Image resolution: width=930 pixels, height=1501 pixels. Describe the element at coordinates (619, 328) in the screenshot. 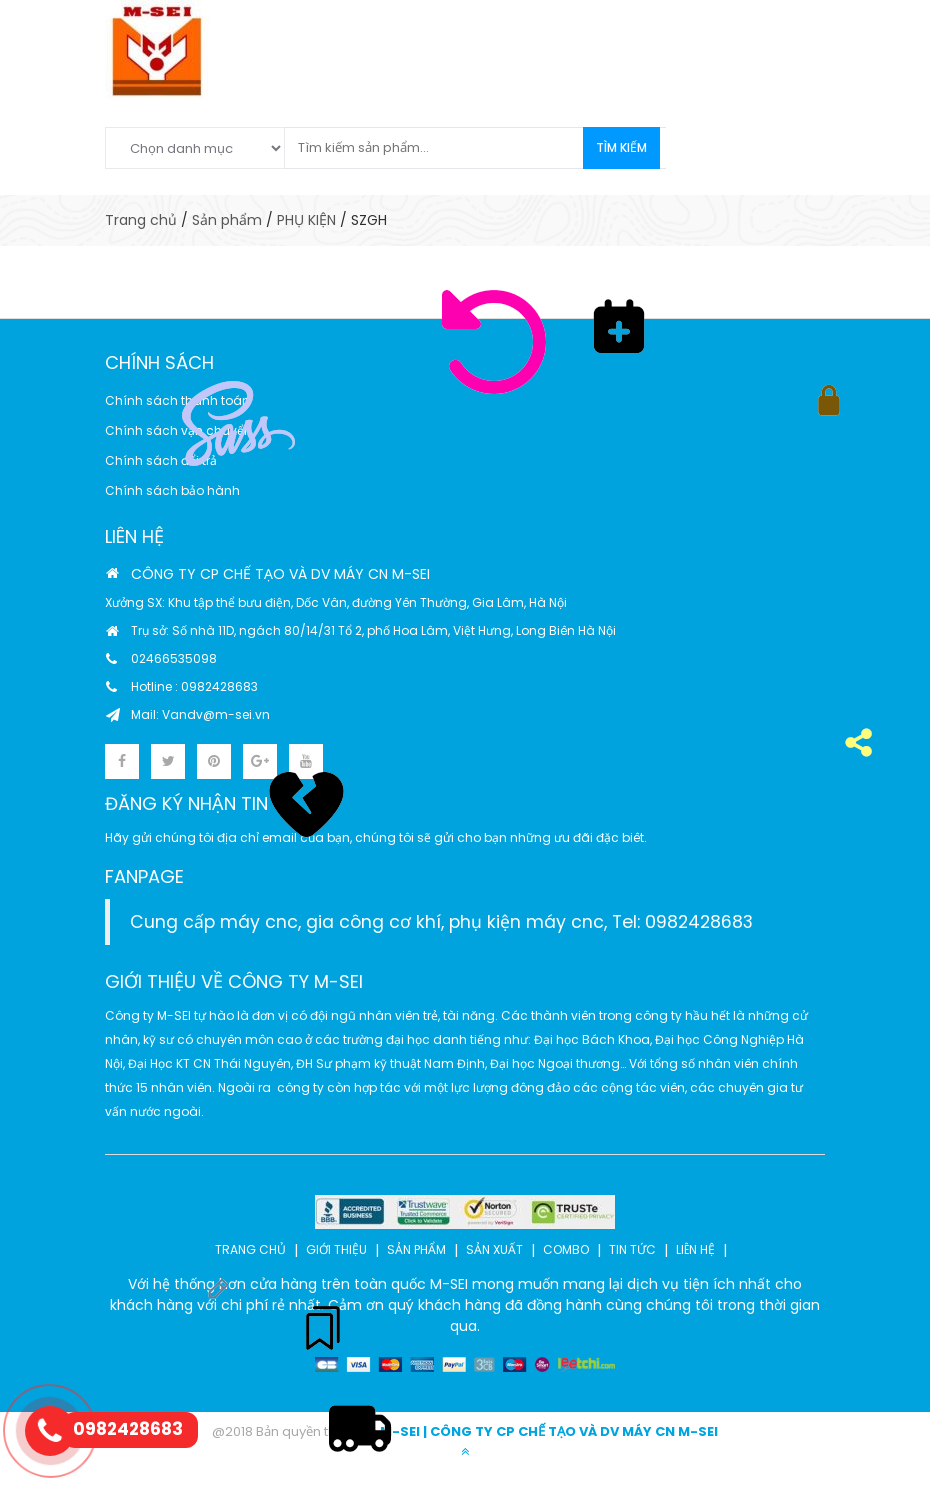

I see `add a new event to your calendar` at that location.